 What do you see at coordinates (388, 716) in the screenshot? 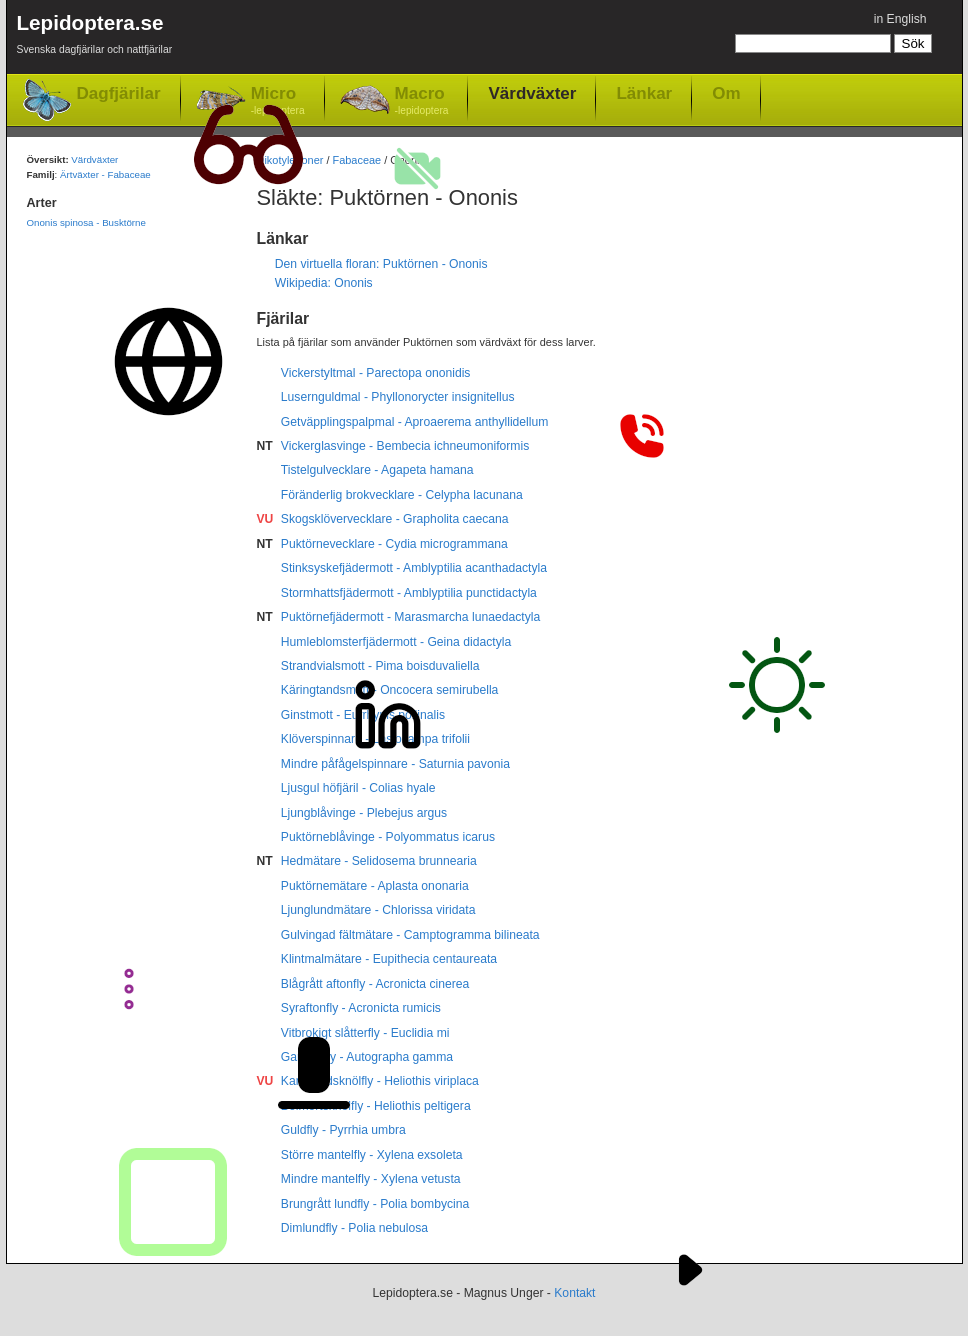
I see `connect with linkedin` at bounding box center [388, 716].